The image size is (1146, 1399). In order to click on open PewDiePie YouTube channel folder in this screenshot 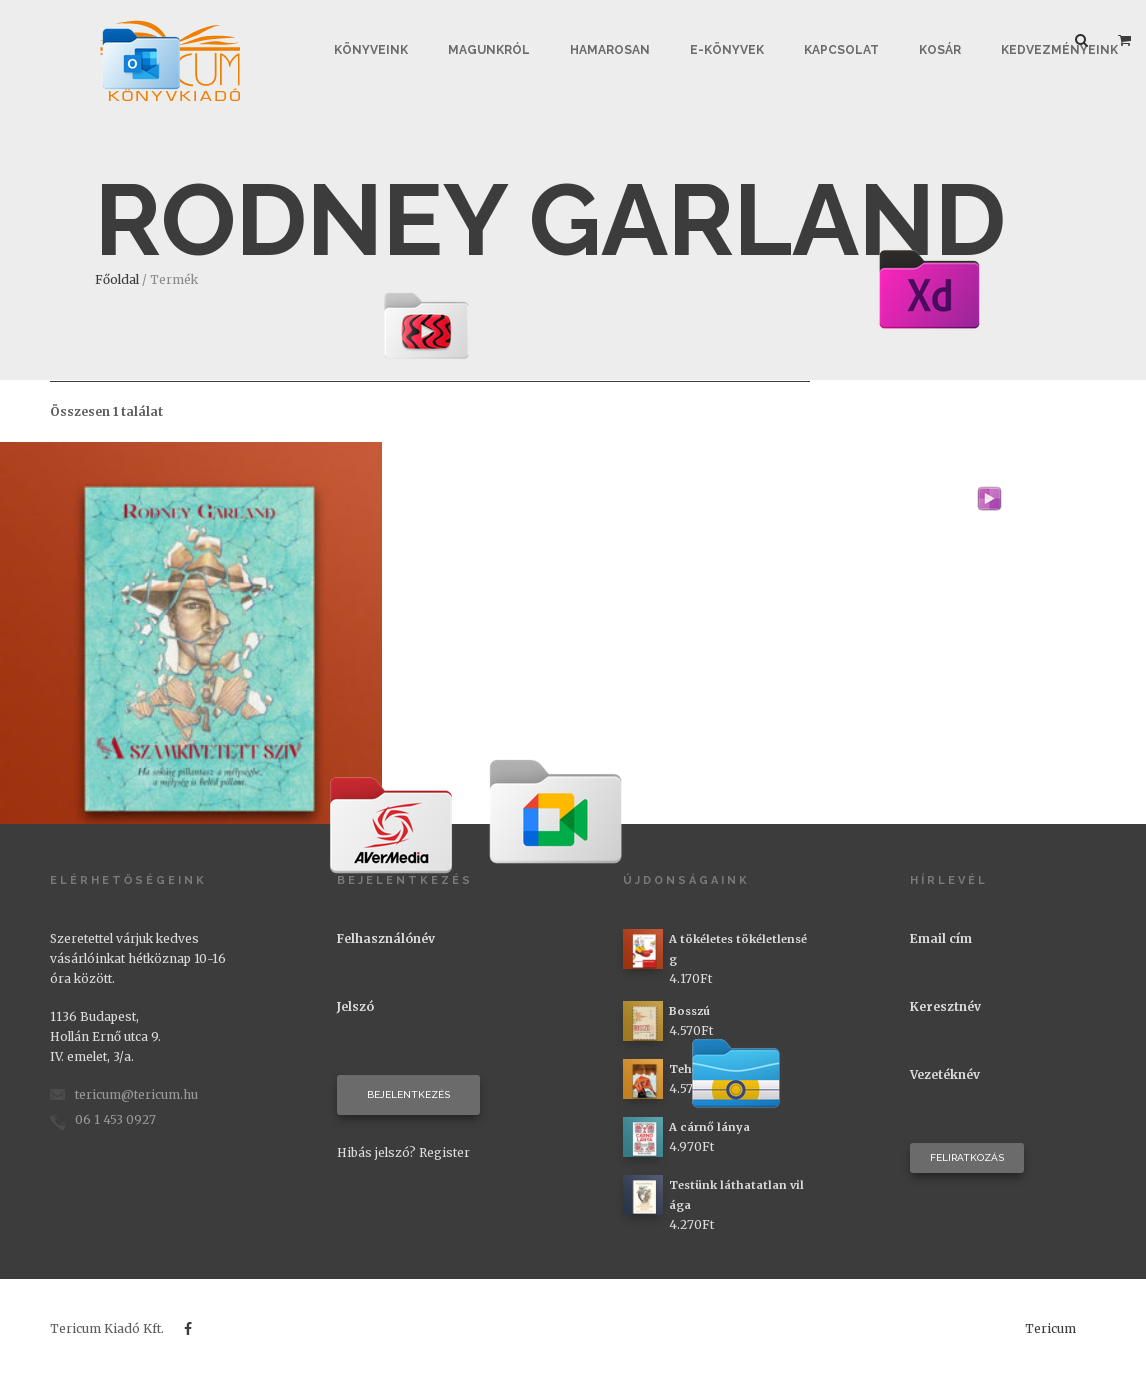, I will do `click(426, 328)`.